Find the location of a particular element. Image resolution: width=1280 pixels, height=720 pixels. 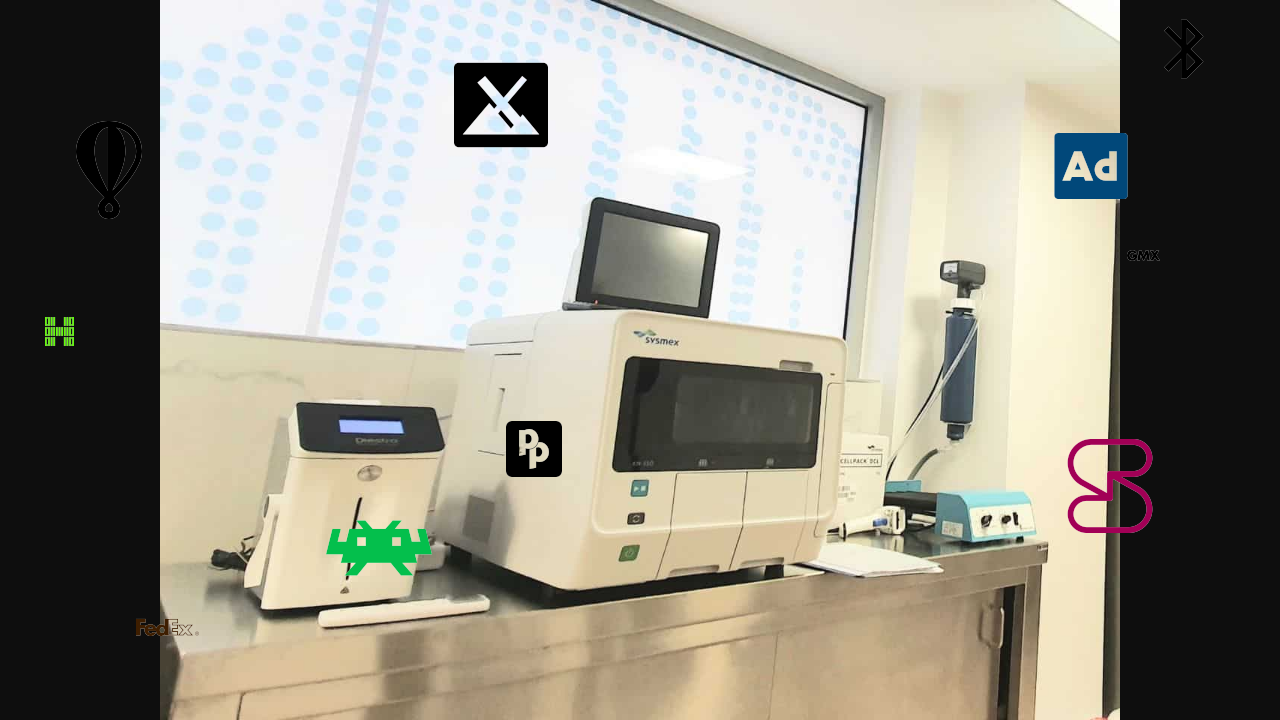

pied piper company logo is located at coordinates (534, 449).